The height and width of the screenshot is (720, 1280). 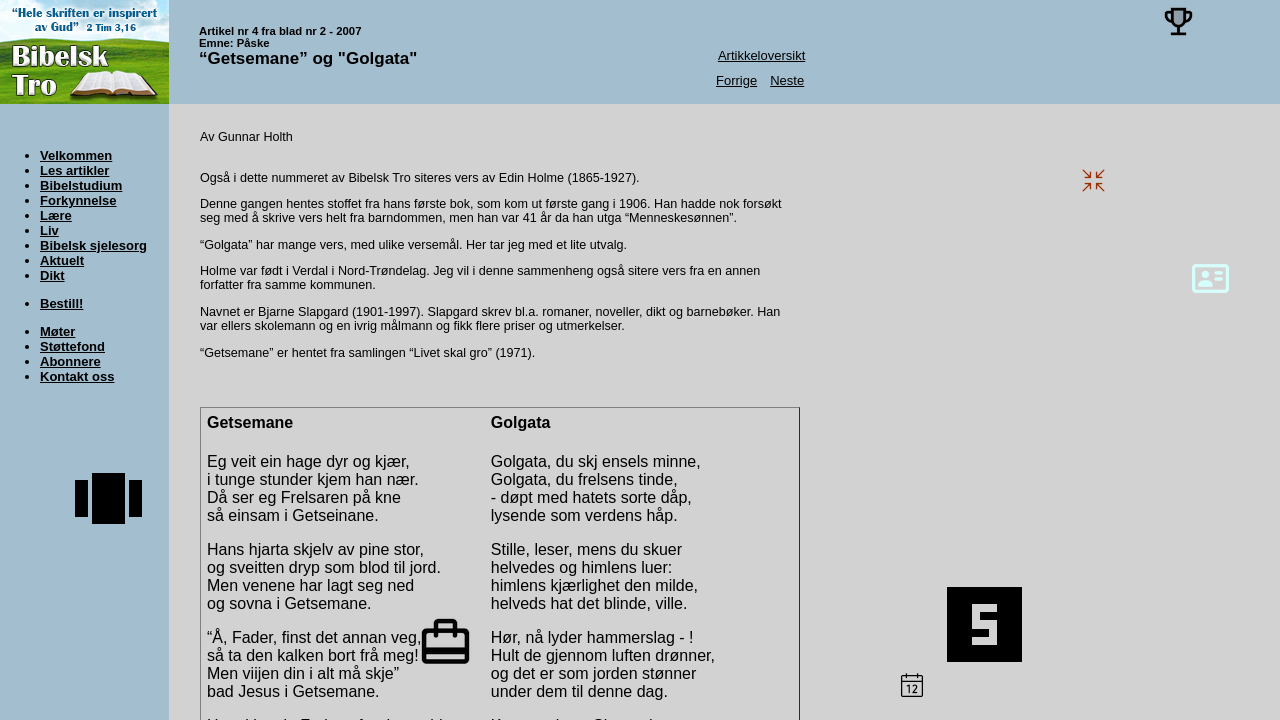 I want to click on view calendar or scheduled events, so click(x=912, y=686).